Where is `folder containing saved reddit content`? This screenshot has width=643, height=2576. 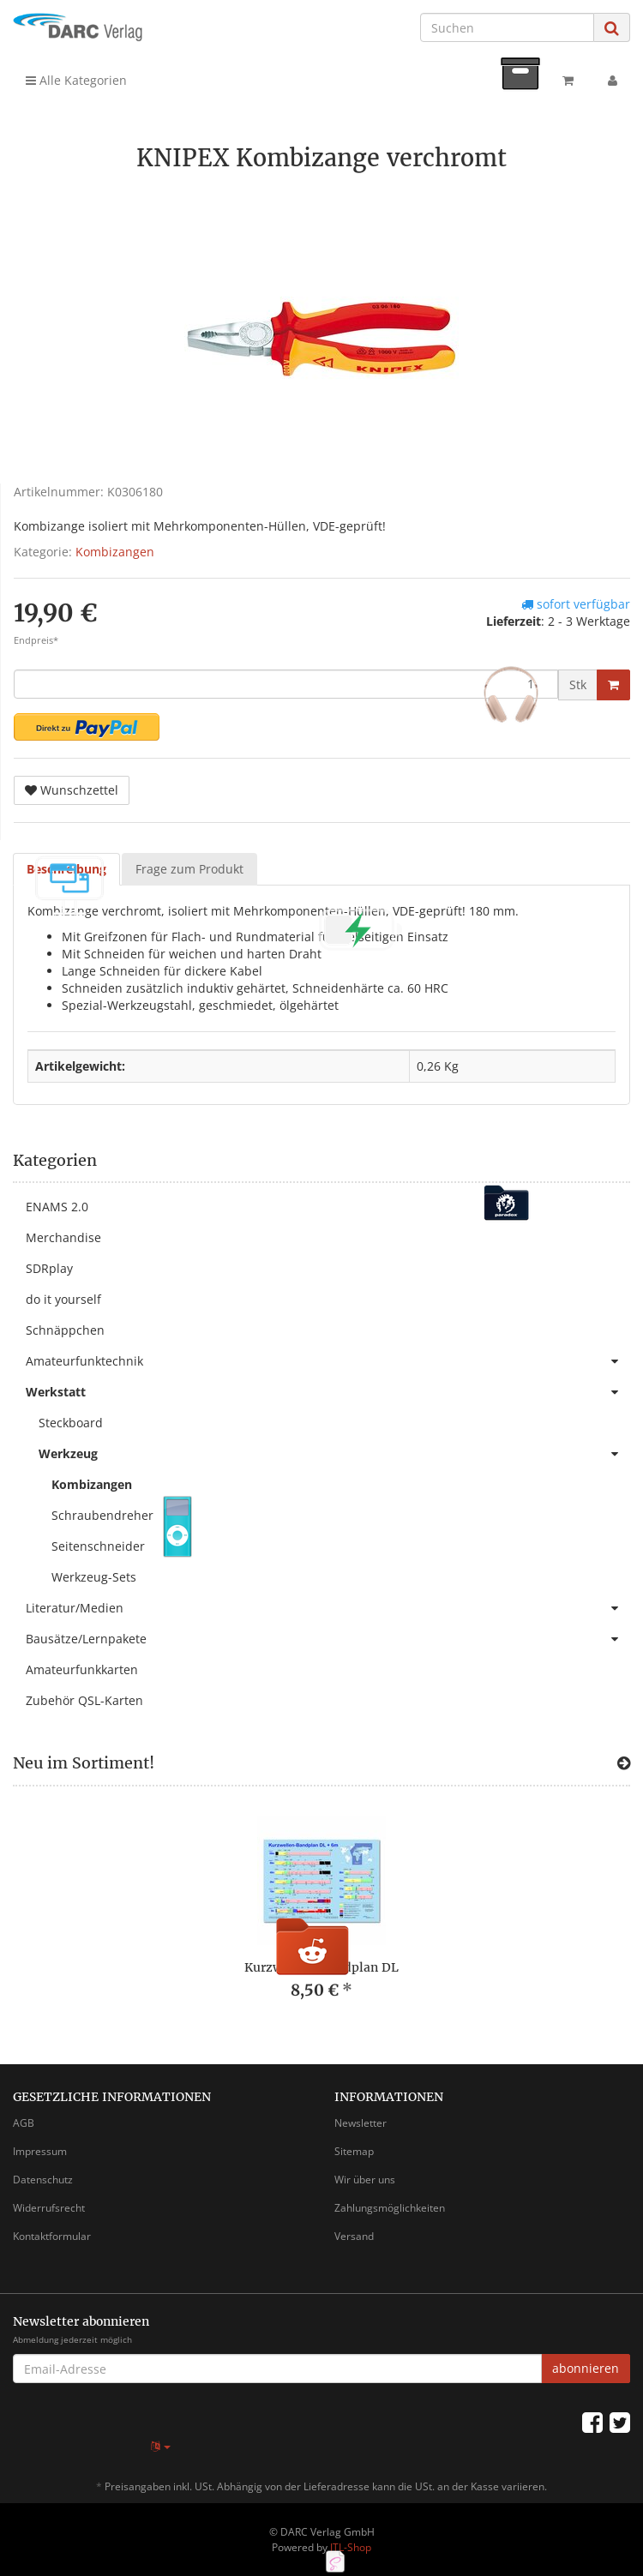
folder containing saved reddit content is located at coordinates (312, 1949).